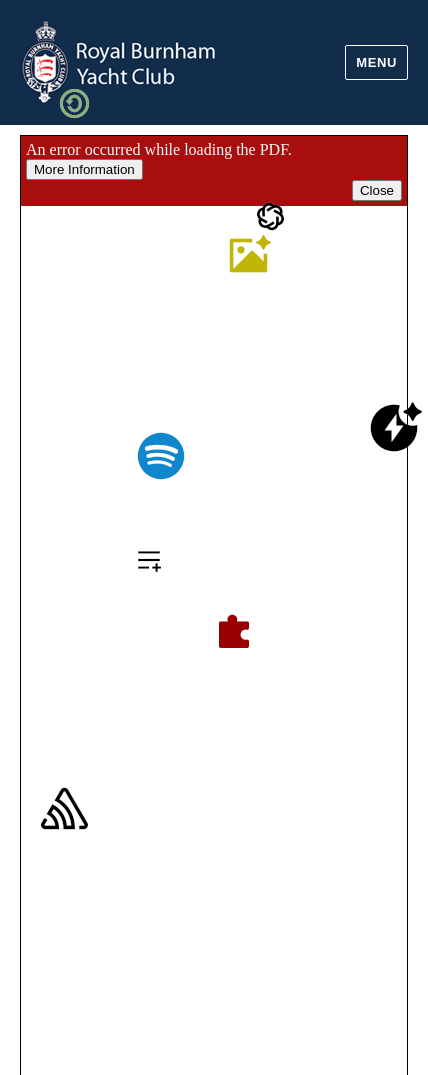 This screenshot has height=1075, width=428. What do you see at coordinates (394, 428) in the screenshot?
I see `AI-powered DVD or media processing` at bounding box center [394, 428].